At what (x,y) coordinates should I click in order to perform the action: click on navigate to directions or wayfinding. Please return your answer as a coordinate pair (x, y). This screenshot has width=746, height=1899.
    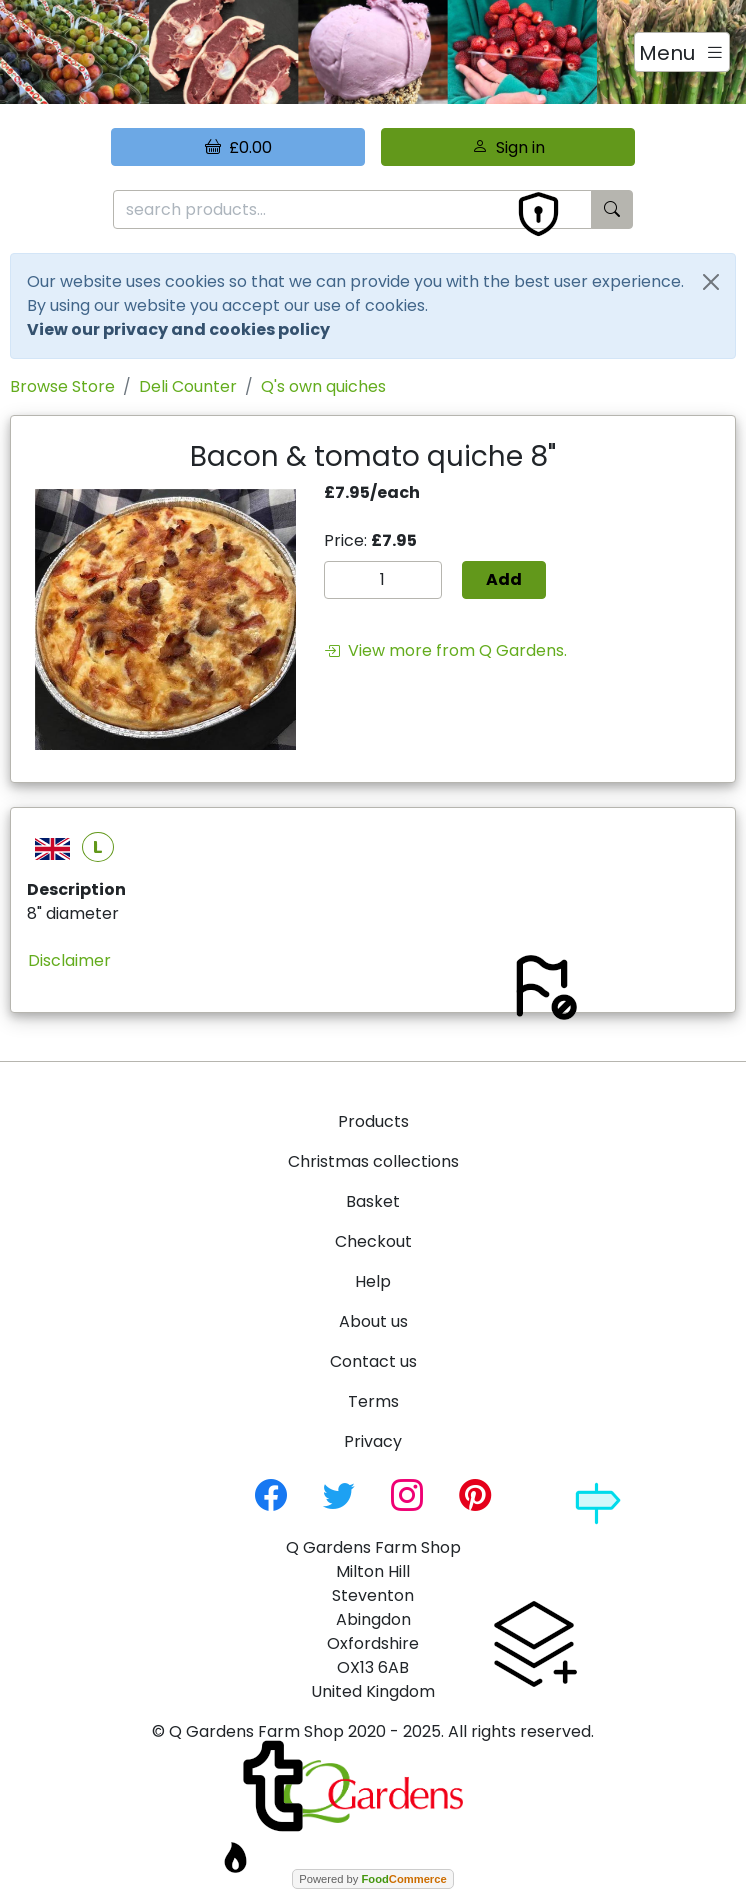
    Looking at the image, I should click on (596, 1503).